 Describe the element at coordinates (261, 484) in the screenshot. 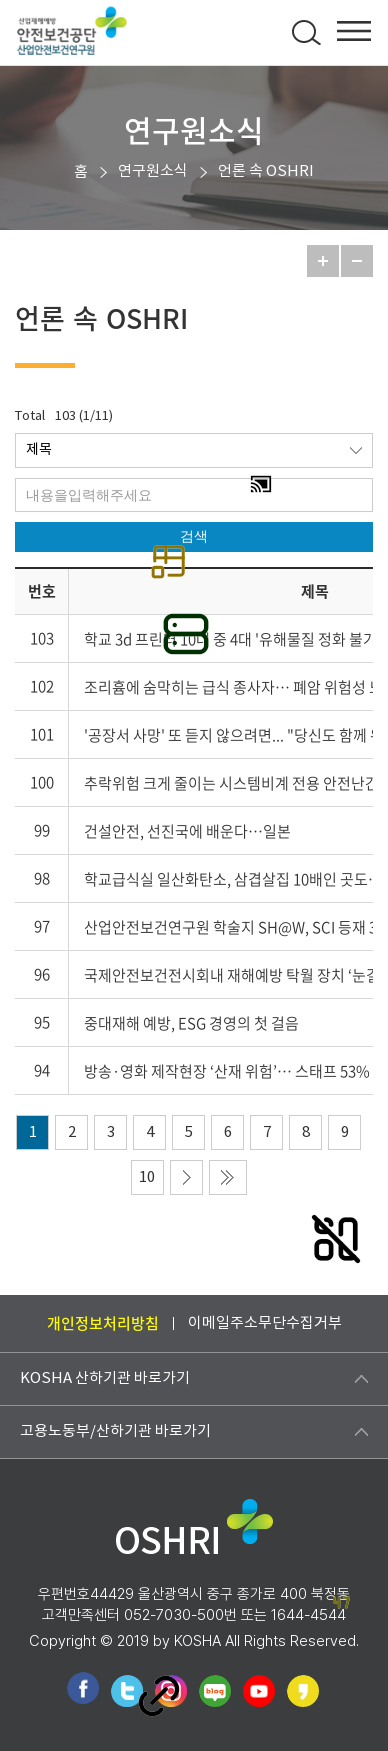

I see `indicates active casting connection to a display` at that location.